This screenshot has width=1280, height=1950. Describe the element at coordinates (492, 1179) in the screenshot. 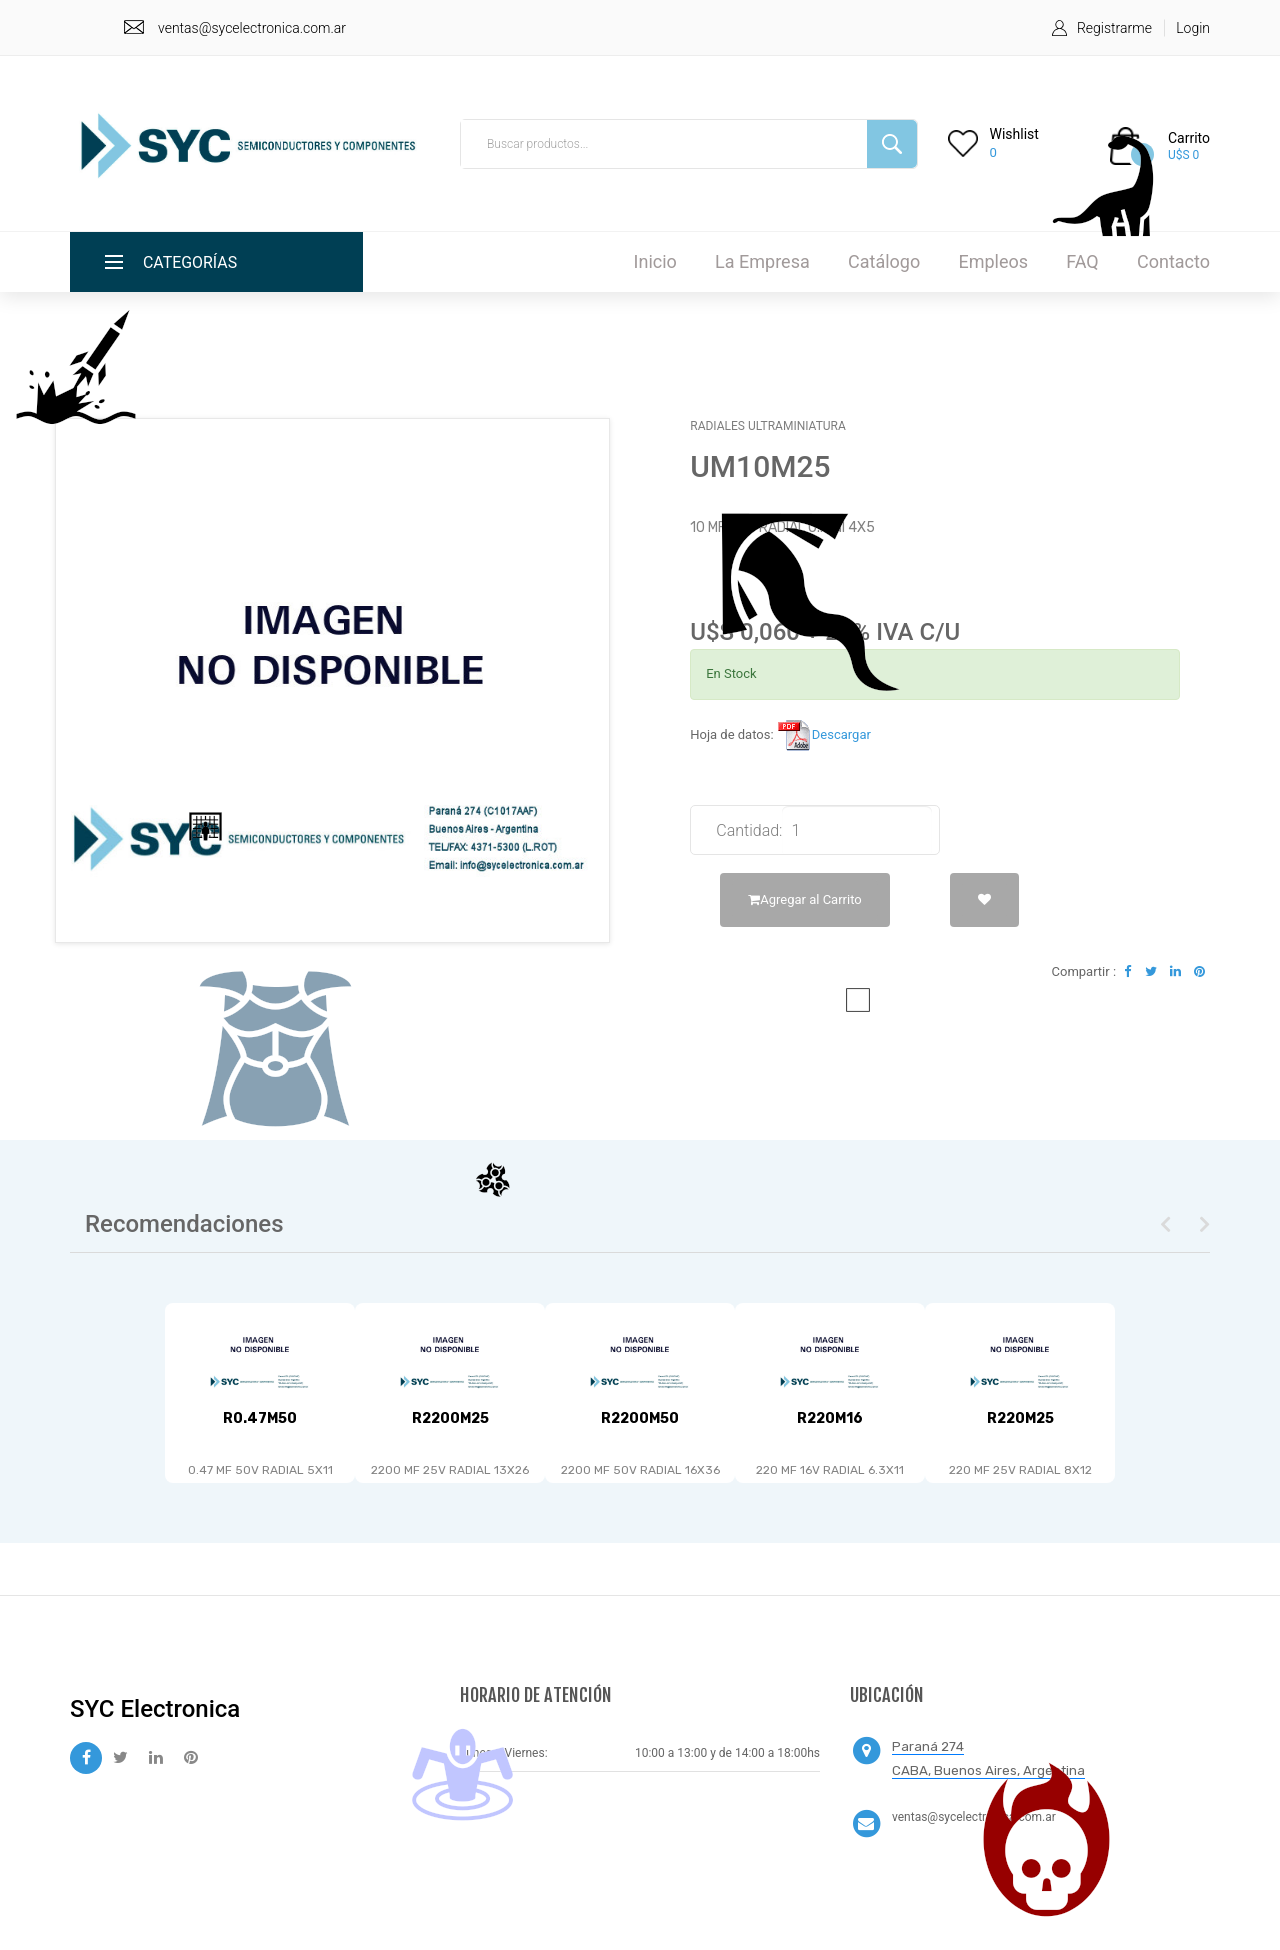

I see `a throwing star or shuriken weapon in a game inventory` at that location.